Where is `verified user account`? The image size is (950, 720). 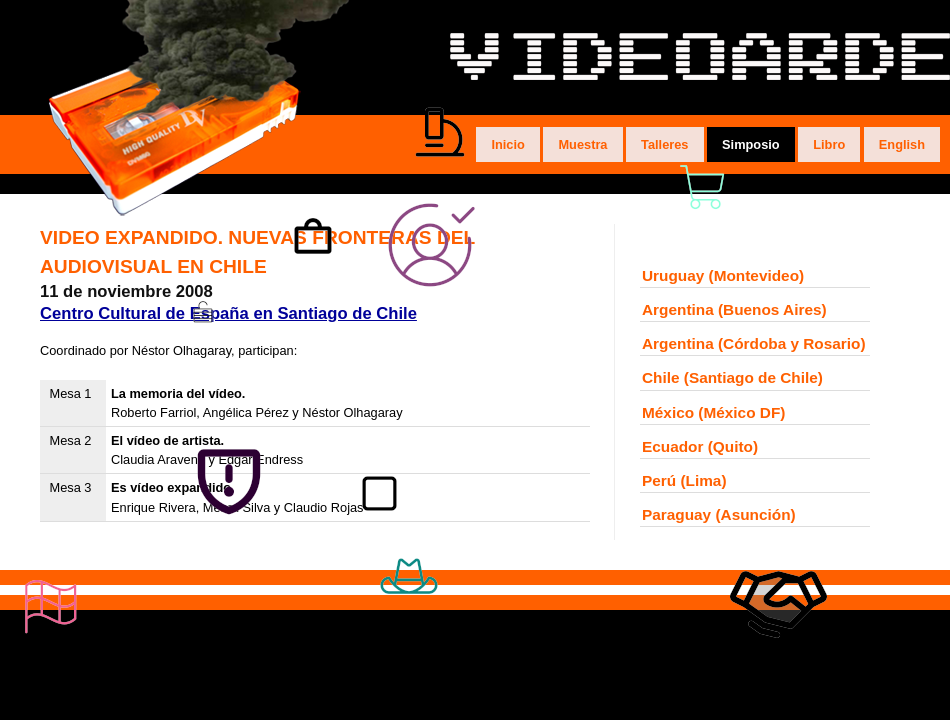
verified user account is located at coordinates (430, 245).